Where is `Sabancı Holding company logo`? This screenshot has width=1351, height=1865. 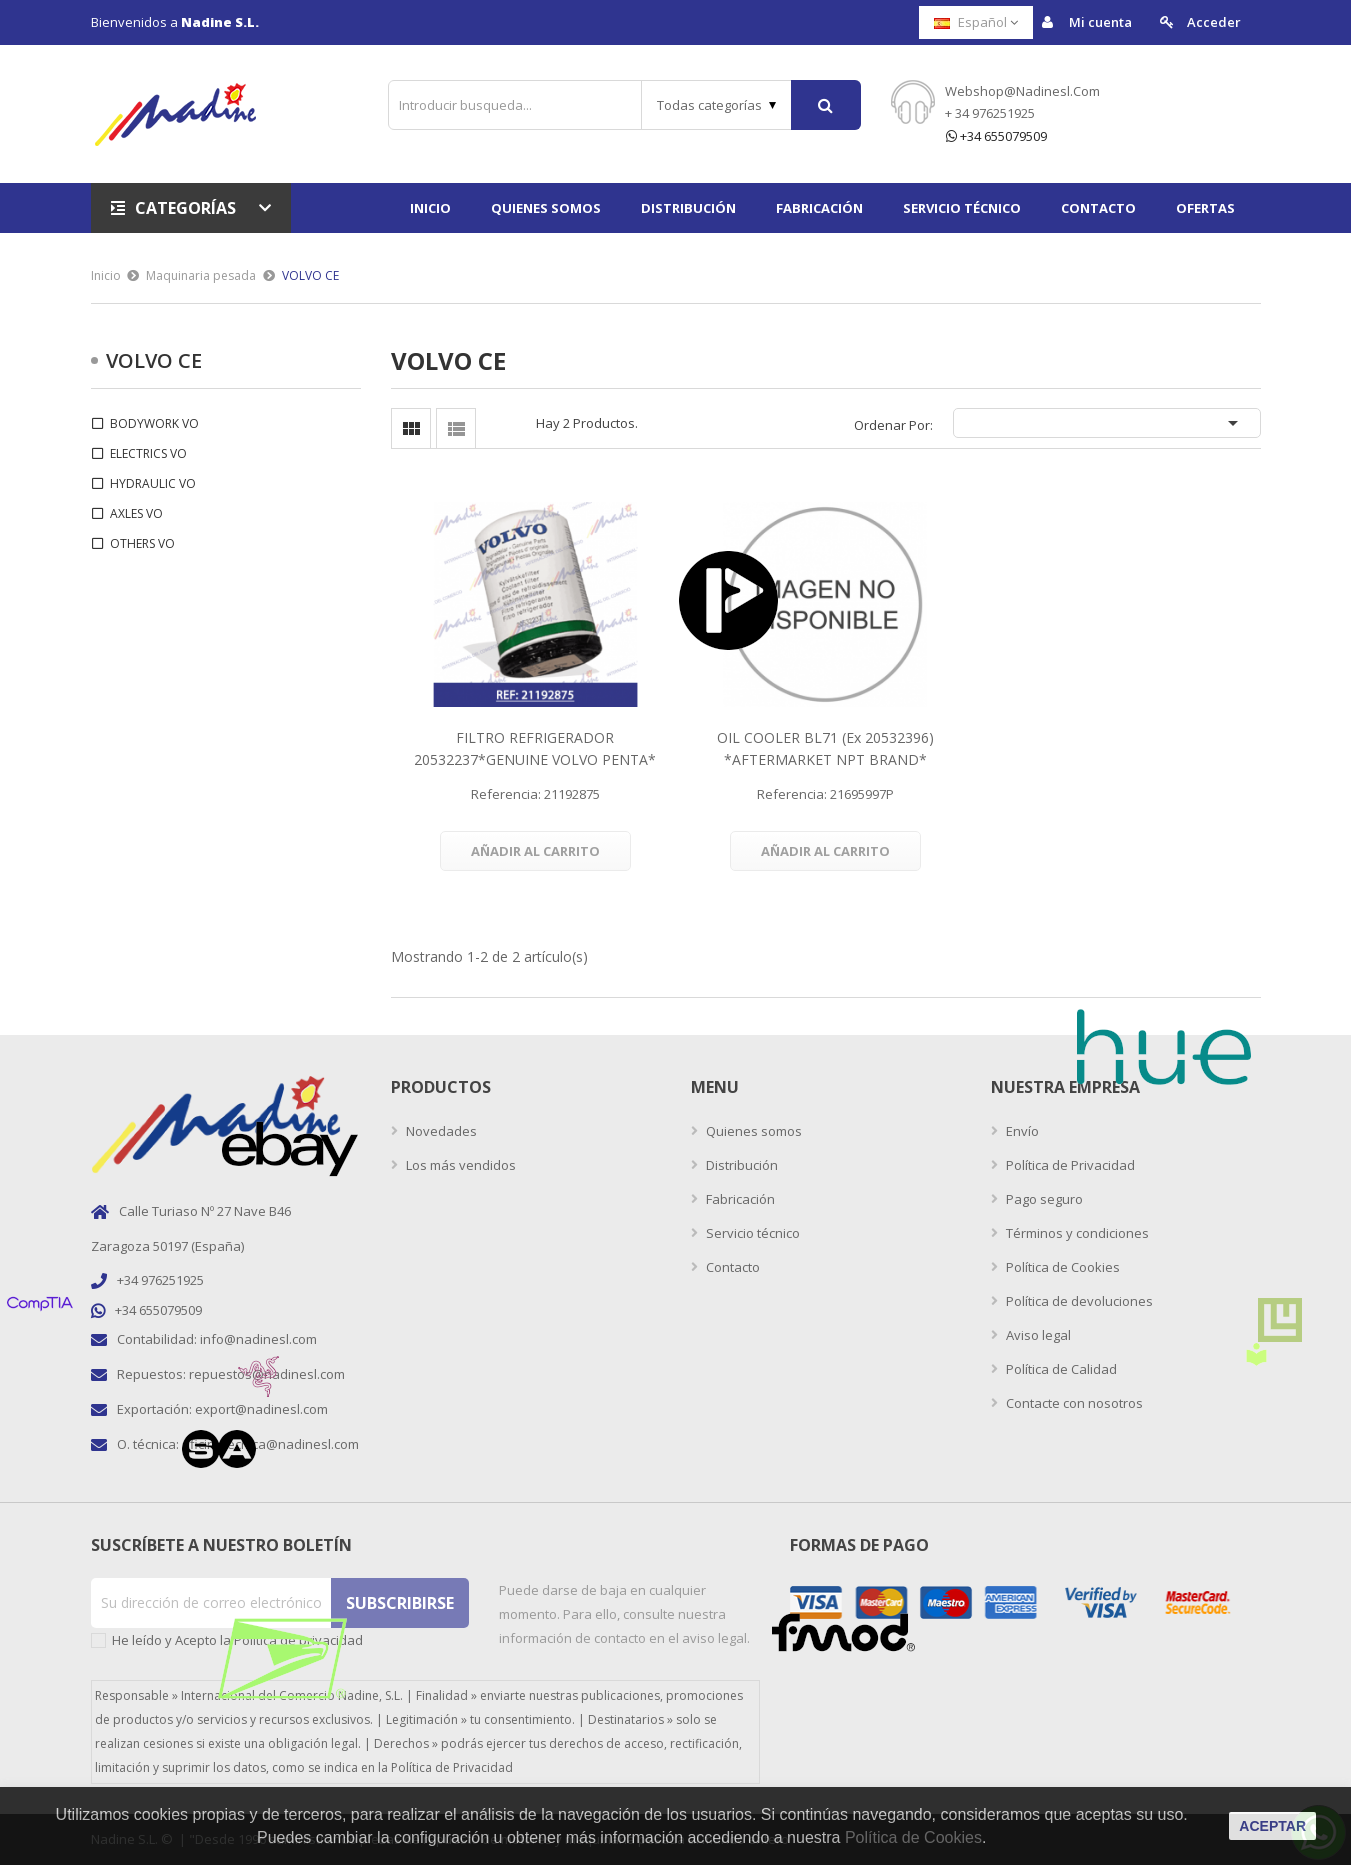 Sabancı Holding company logo is located at coordinates (219, 1449).